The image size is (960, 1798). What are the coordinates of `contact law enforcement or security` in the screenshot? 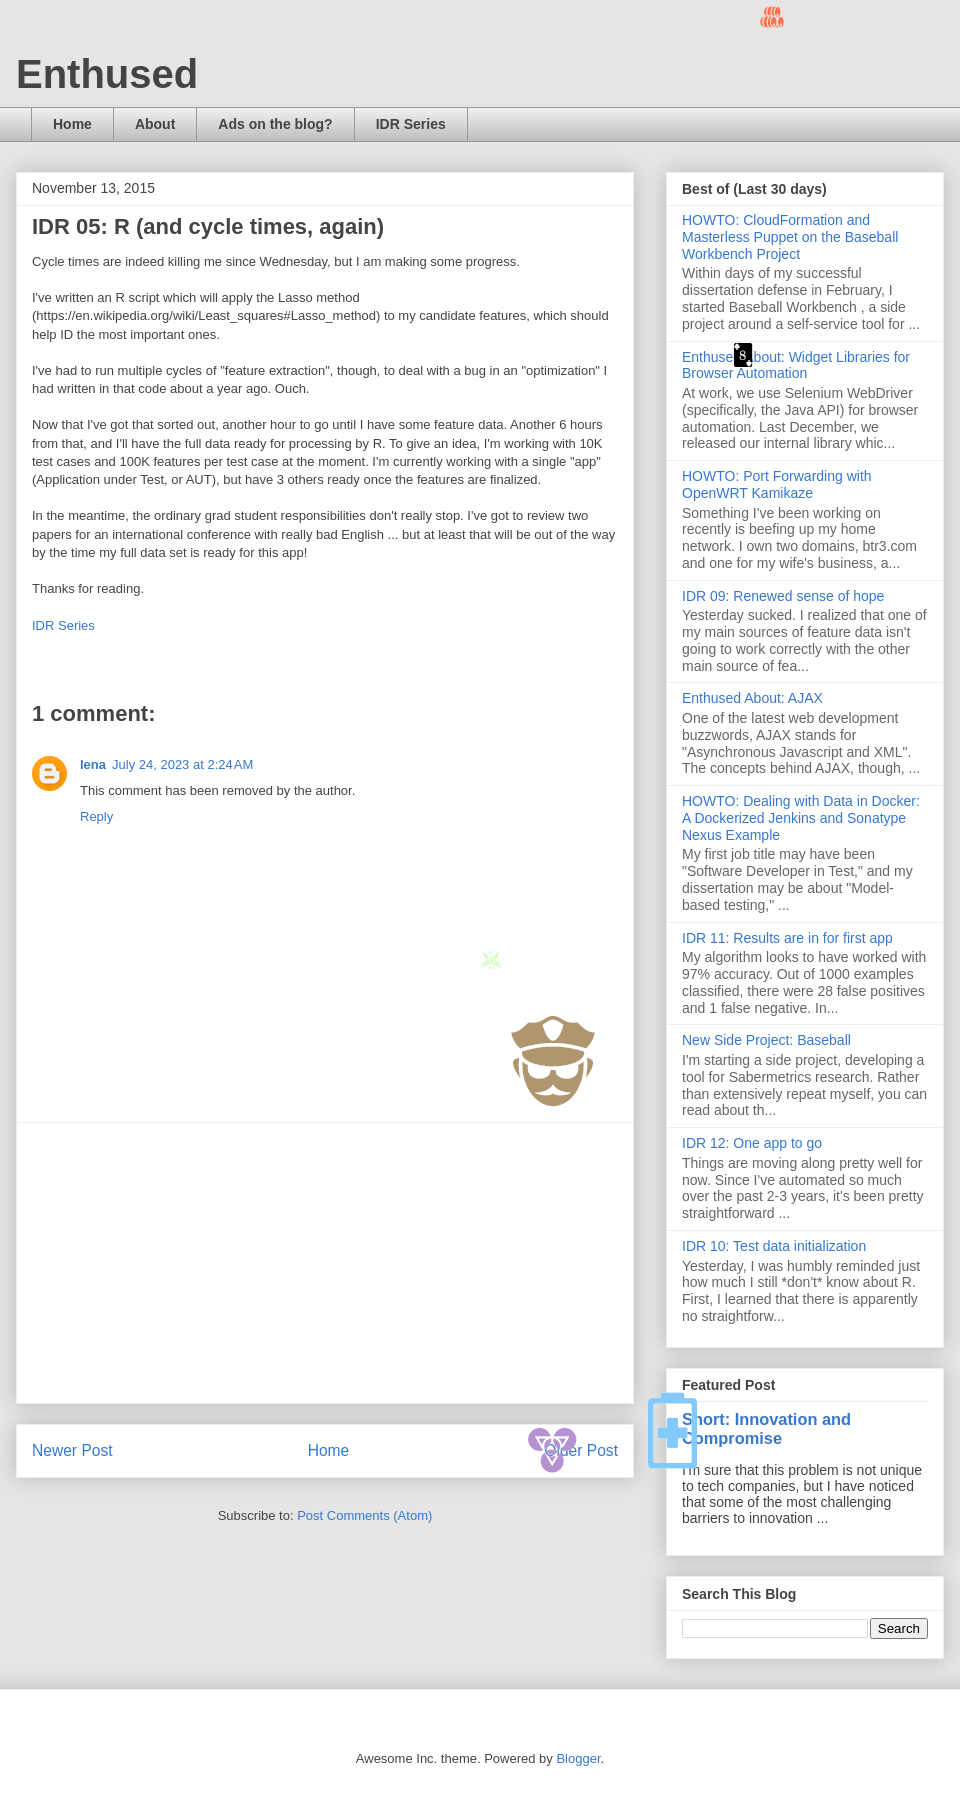 It's located at (553, 1061).